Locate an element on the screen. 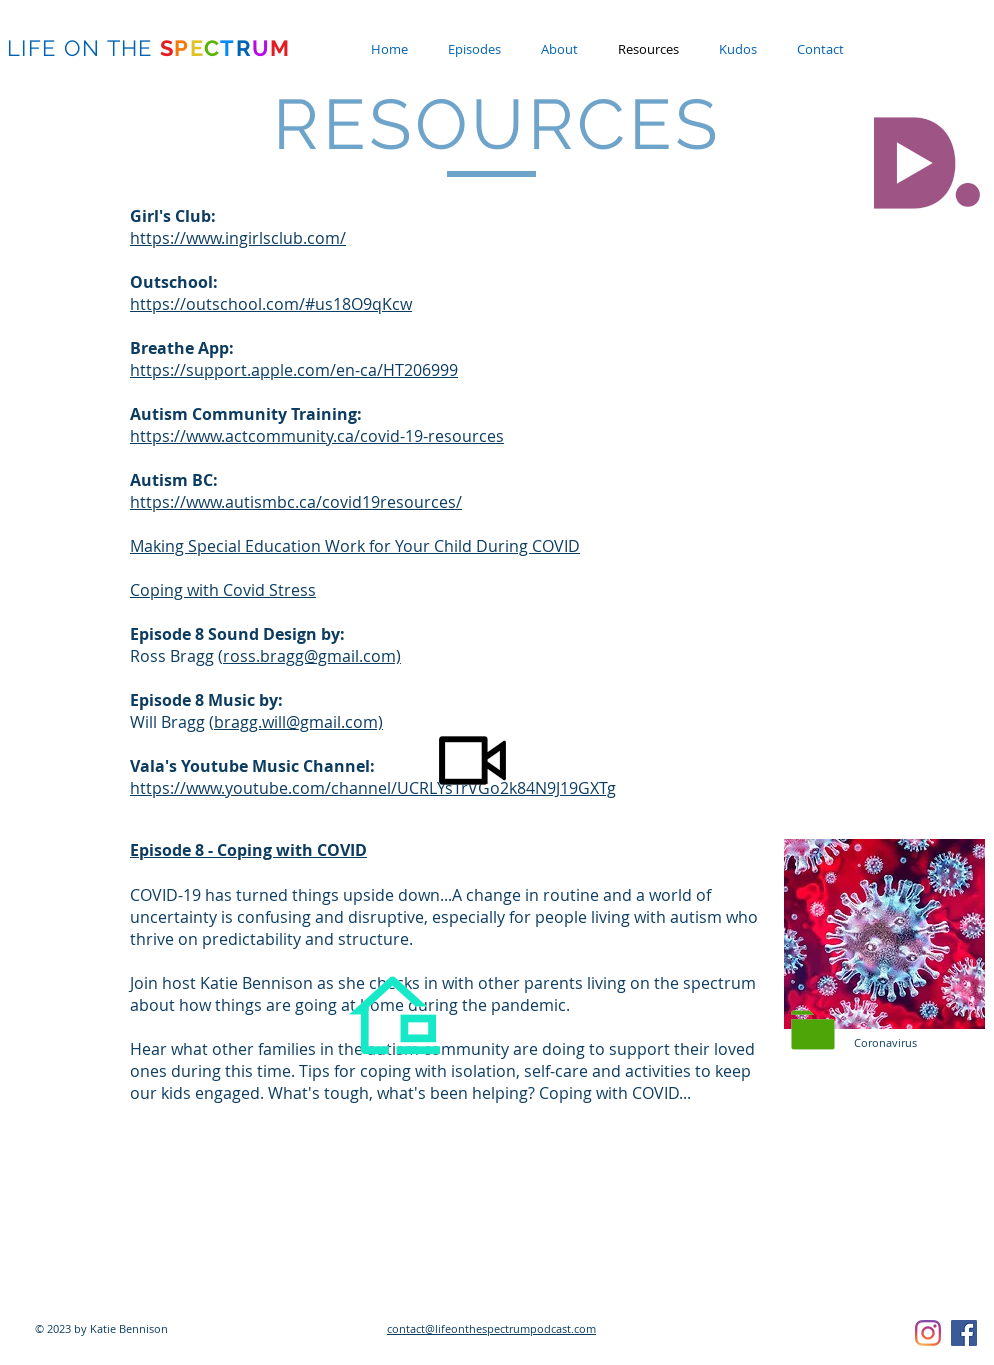  turn on camera for video call is located at coordinates (472, 760).